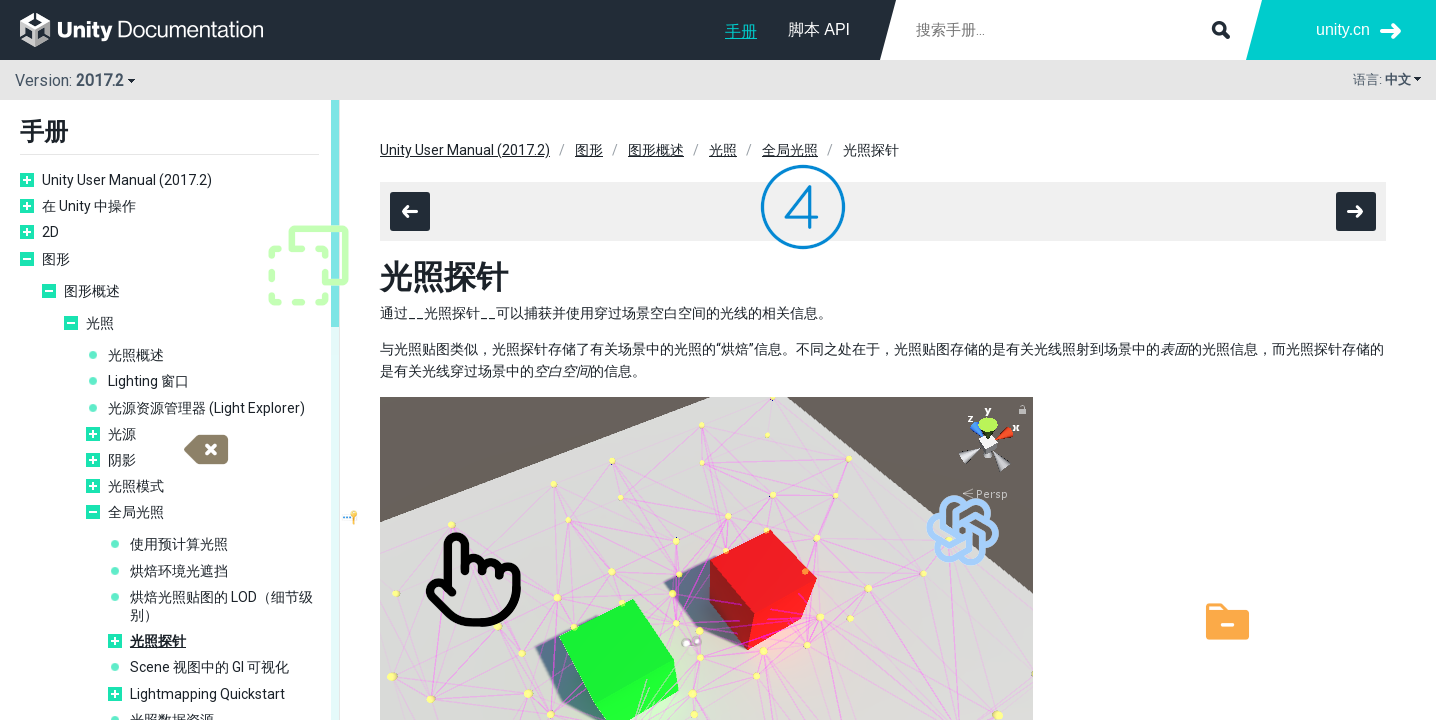  Describe the element at coordinates (308, 265) in the screenshot. I see `bring selected layer to front` at that location.